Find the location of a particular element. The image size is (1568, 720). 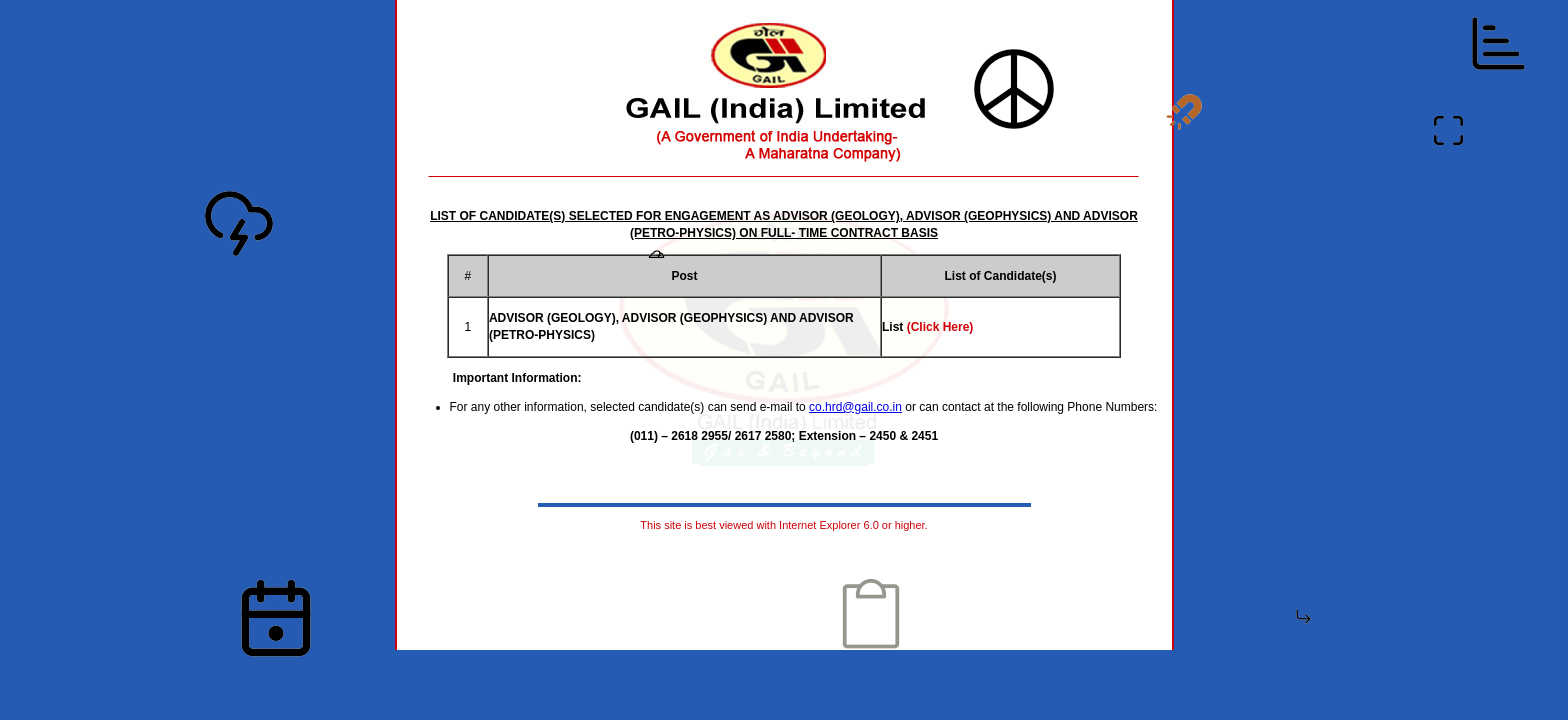

cloudflare services or settings is located at coordinates (656, 254).